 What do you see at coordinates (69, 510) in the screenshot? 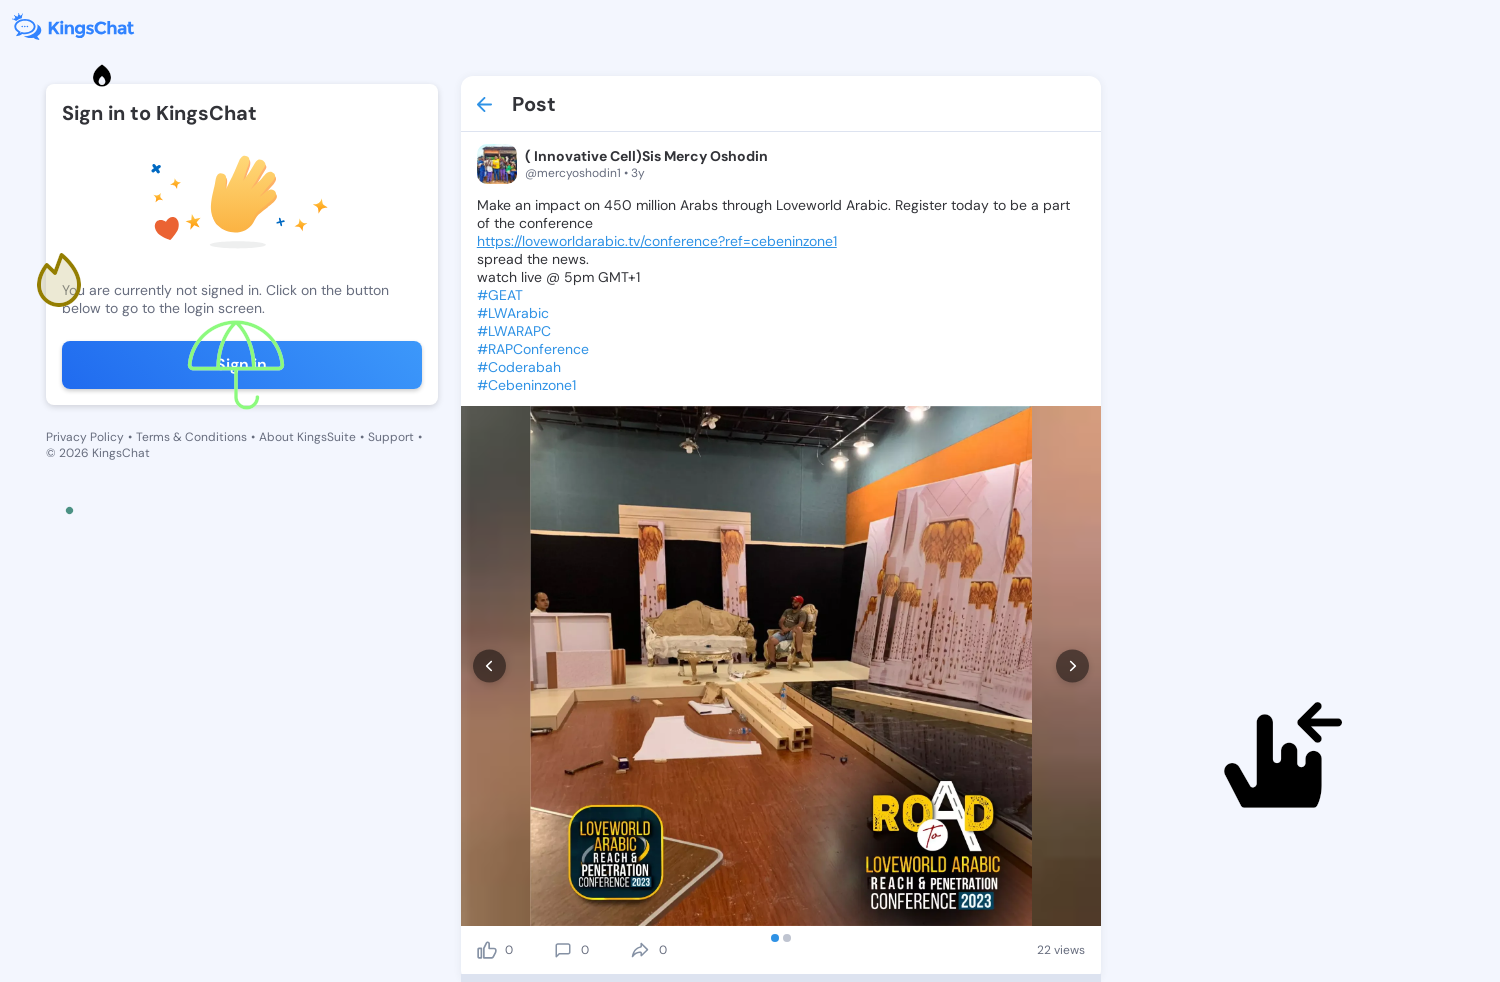
I see `indicates an unread notification or new item` at bounding box center [69, 510].